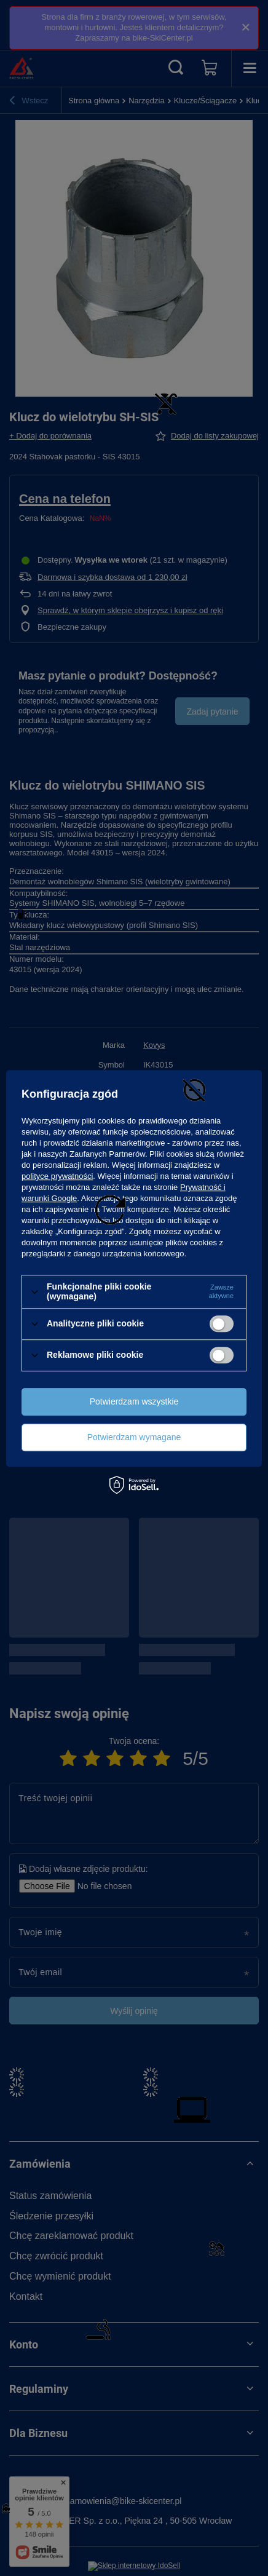 Image resolution: width=268 pixels, height=2576 pixels. I want to click on find nearby gas stations, so click(22, 914).